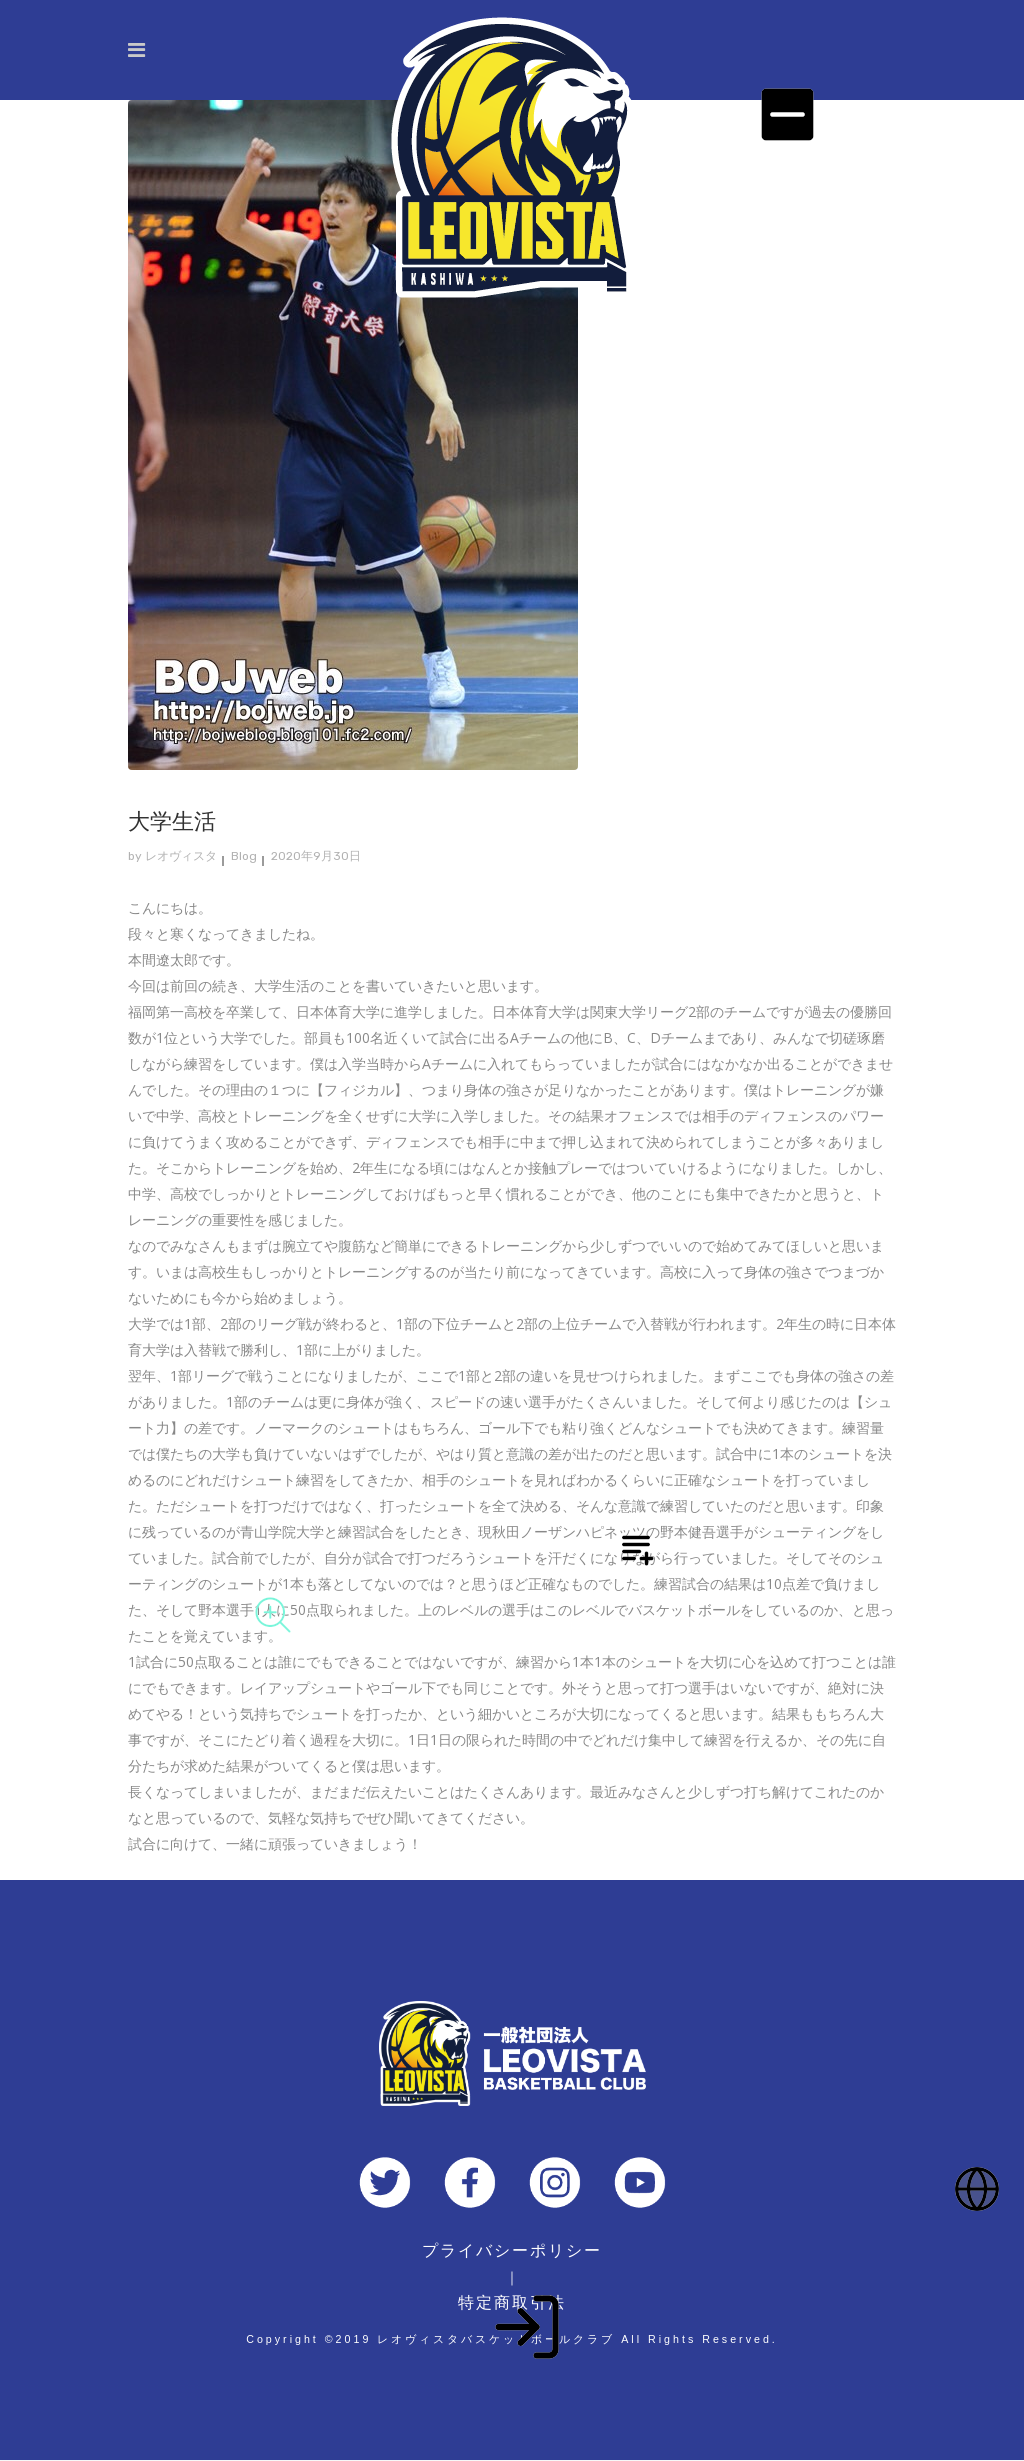 The height and width of the screenshot is (2461, 1024). What do you see at coordinates (977, 2189) in the screenshot?
I see `switch to global or worldwide view` at bounding box center [977, 2189].